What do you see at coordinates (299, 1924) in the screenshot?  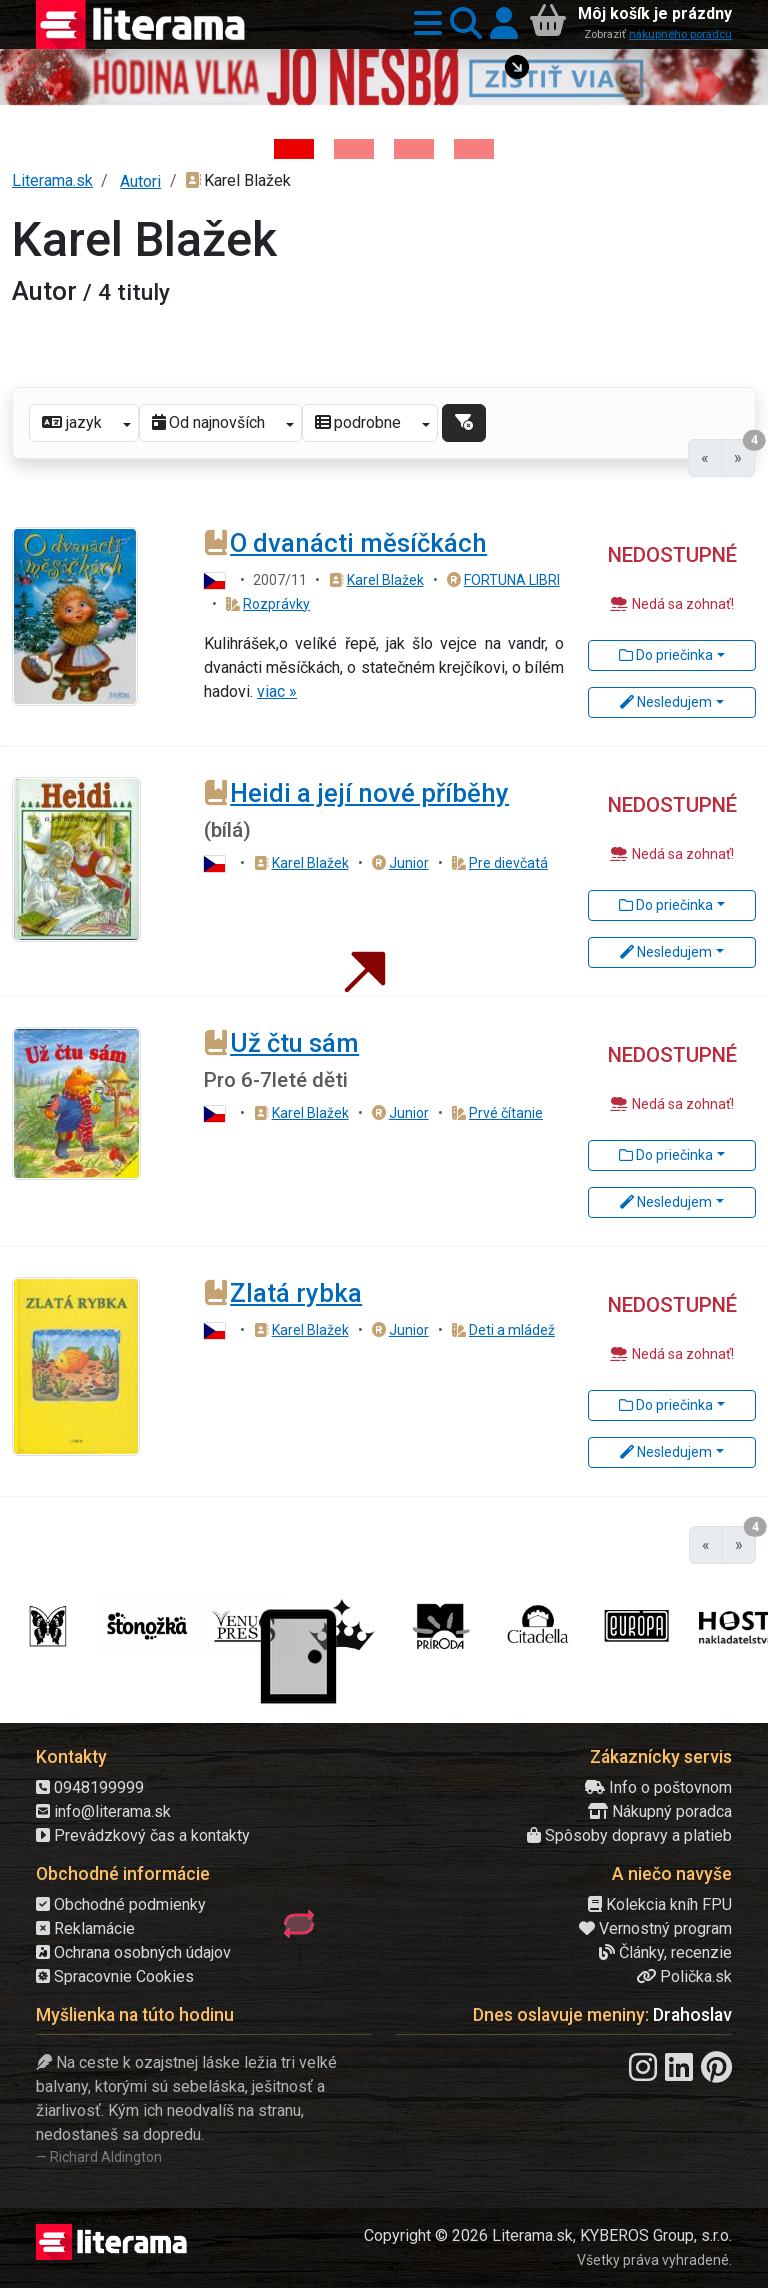 I see `toggle repeat mode for media playback` at bounding box center [299, 1924].